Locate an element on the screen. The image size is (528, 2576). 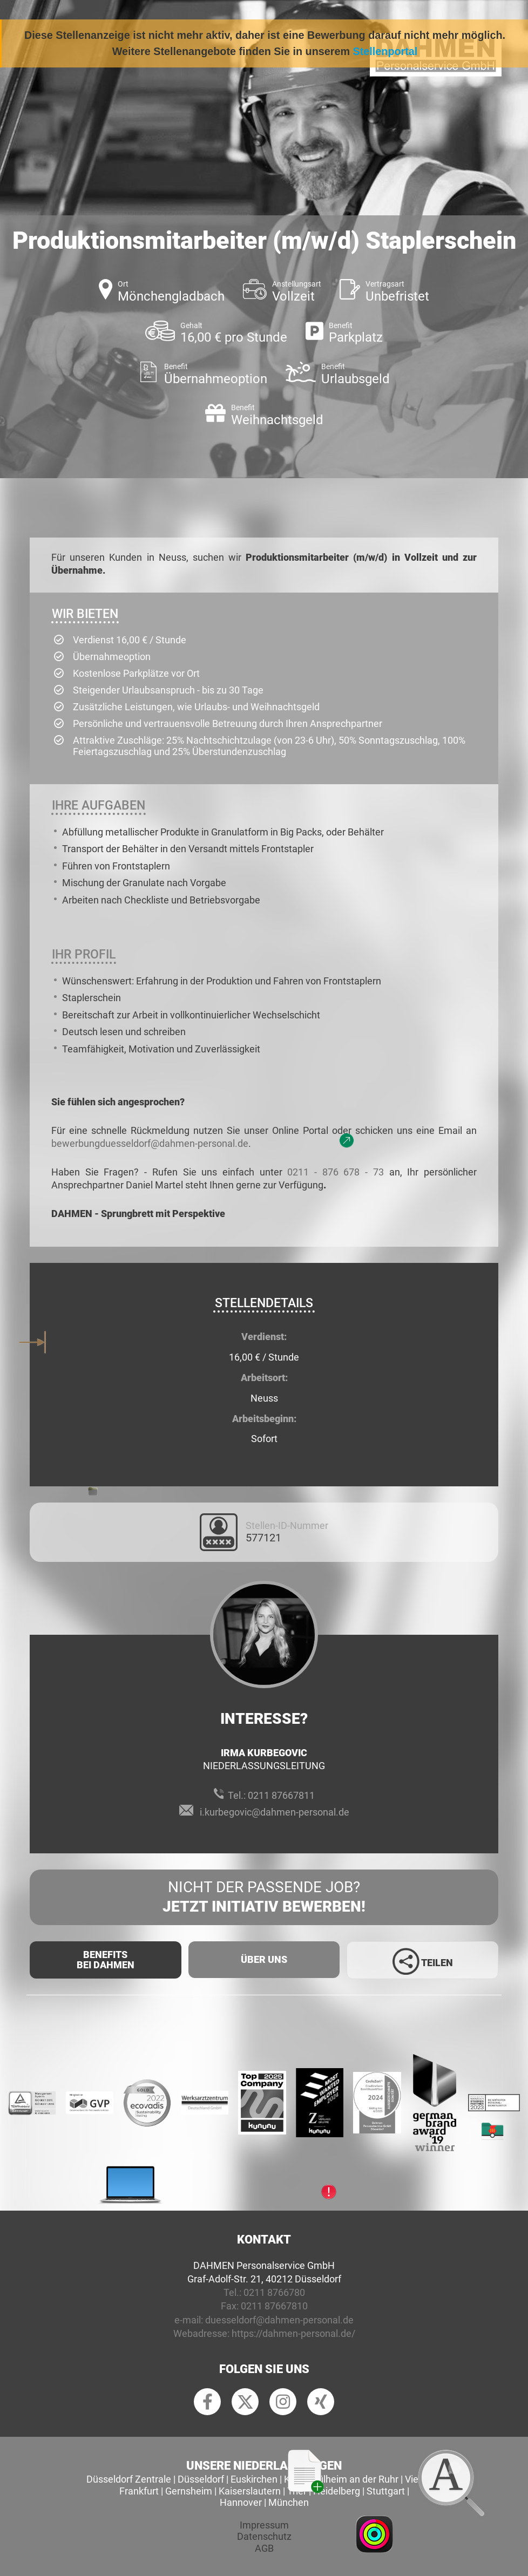
create a new document is located at coordinates (304, 2471).